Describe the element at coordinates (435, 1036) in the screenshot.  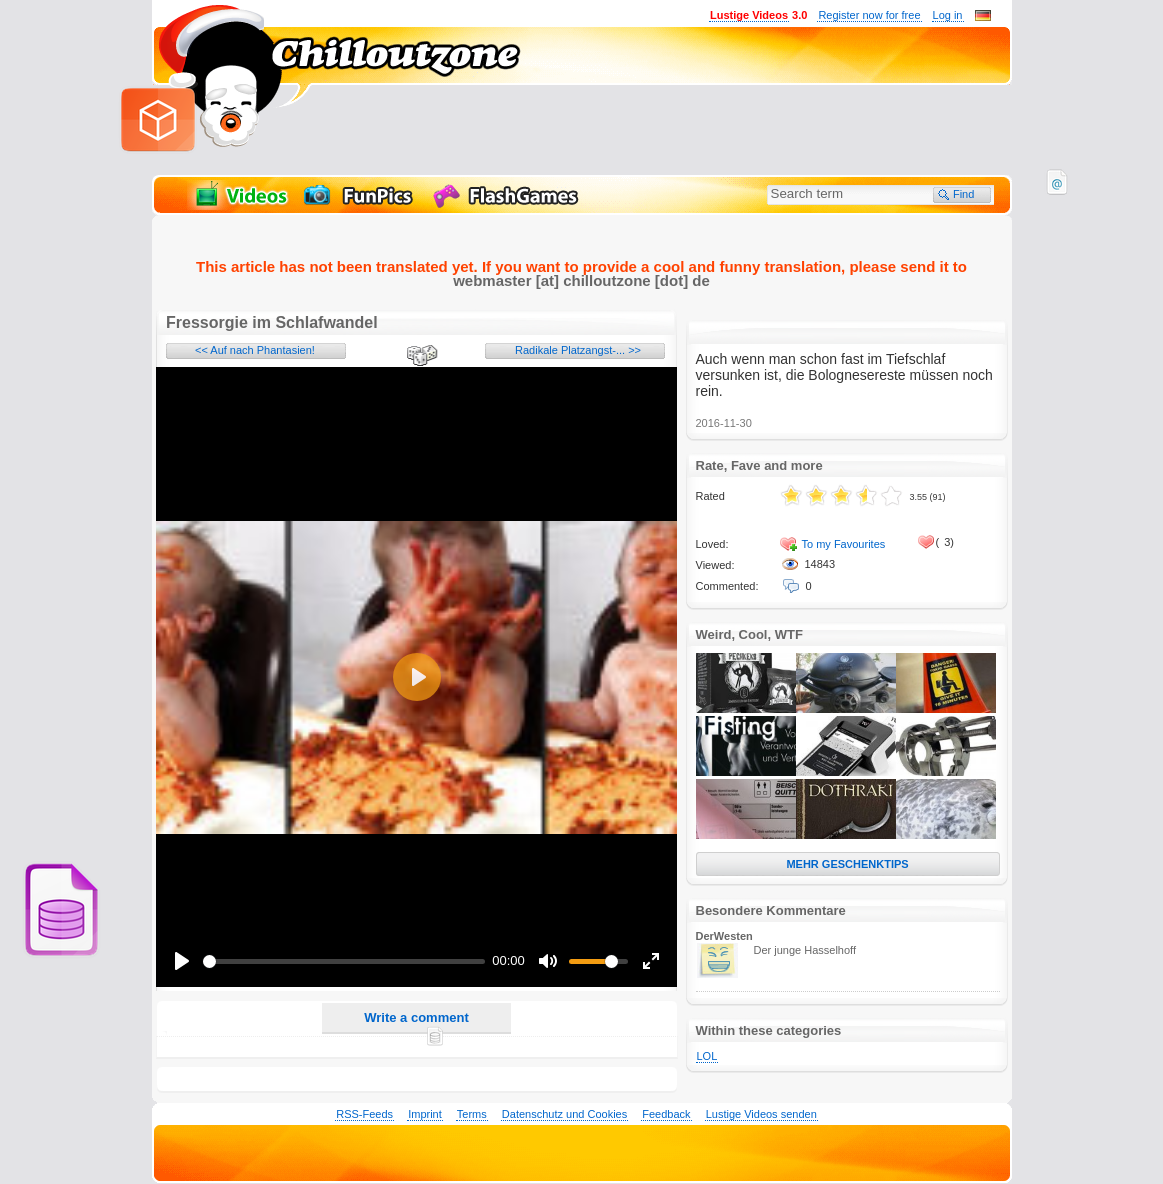
I see `open an sql database file` at that location.